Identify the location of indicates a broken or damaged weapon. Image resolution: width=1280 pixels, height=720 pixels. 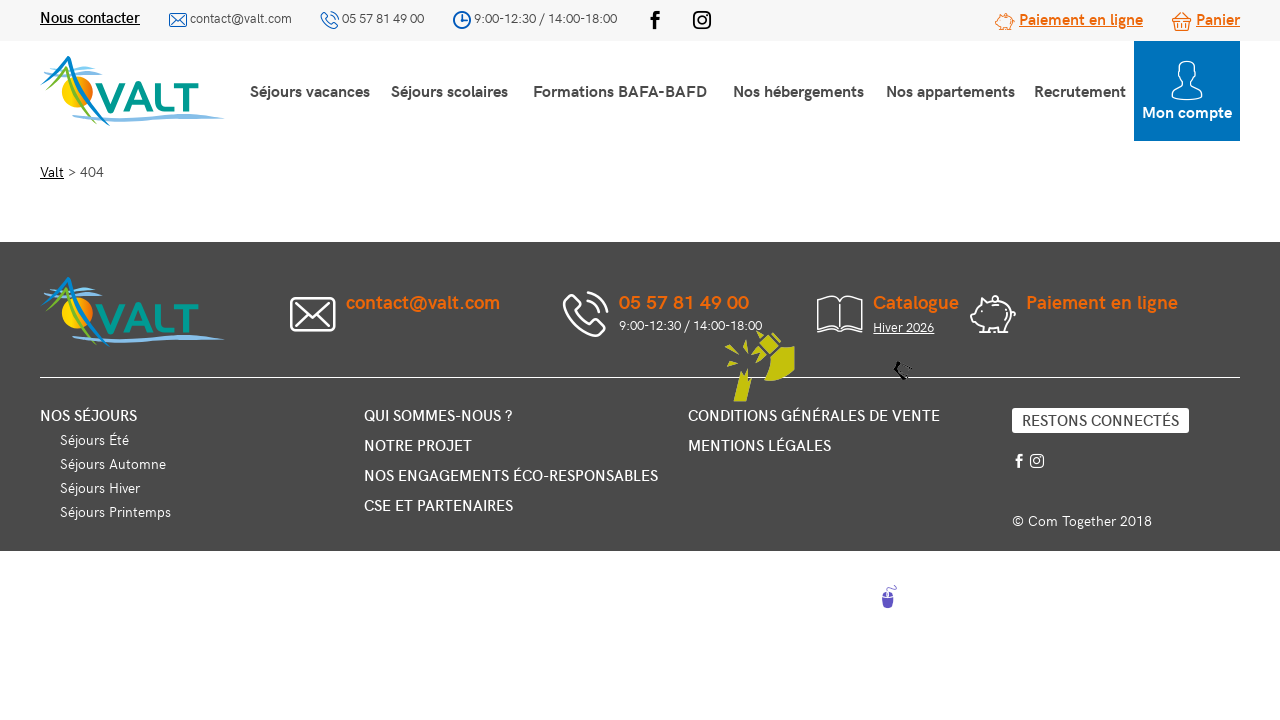
(757, 364).